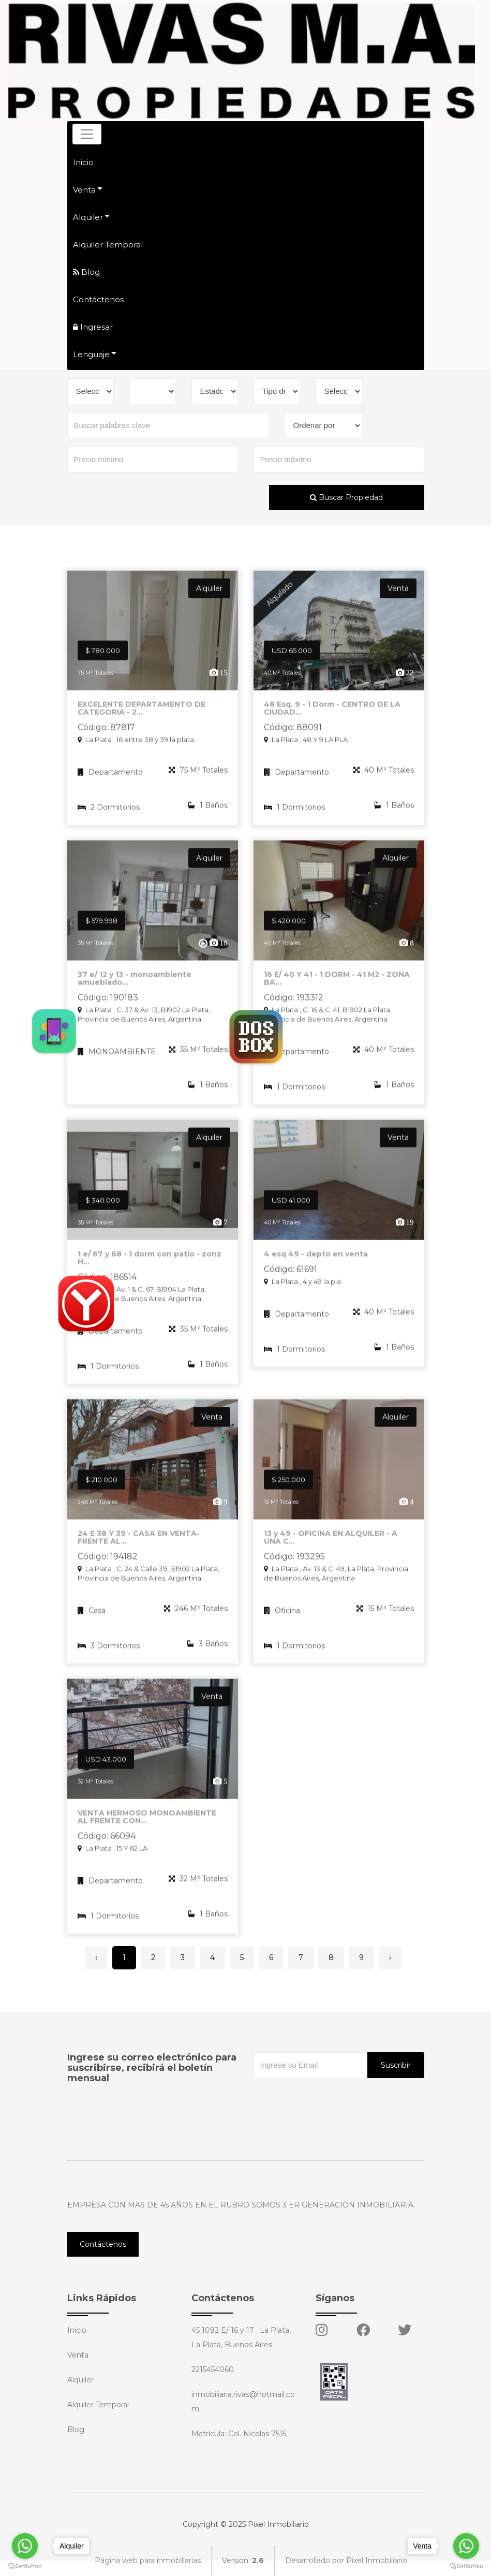 This screenshot has width=491, height=2576. What do you see at coordinates (86, 1303) in the screenshot?
I see `open the Yandex app` at bounding box center [86, 1303].